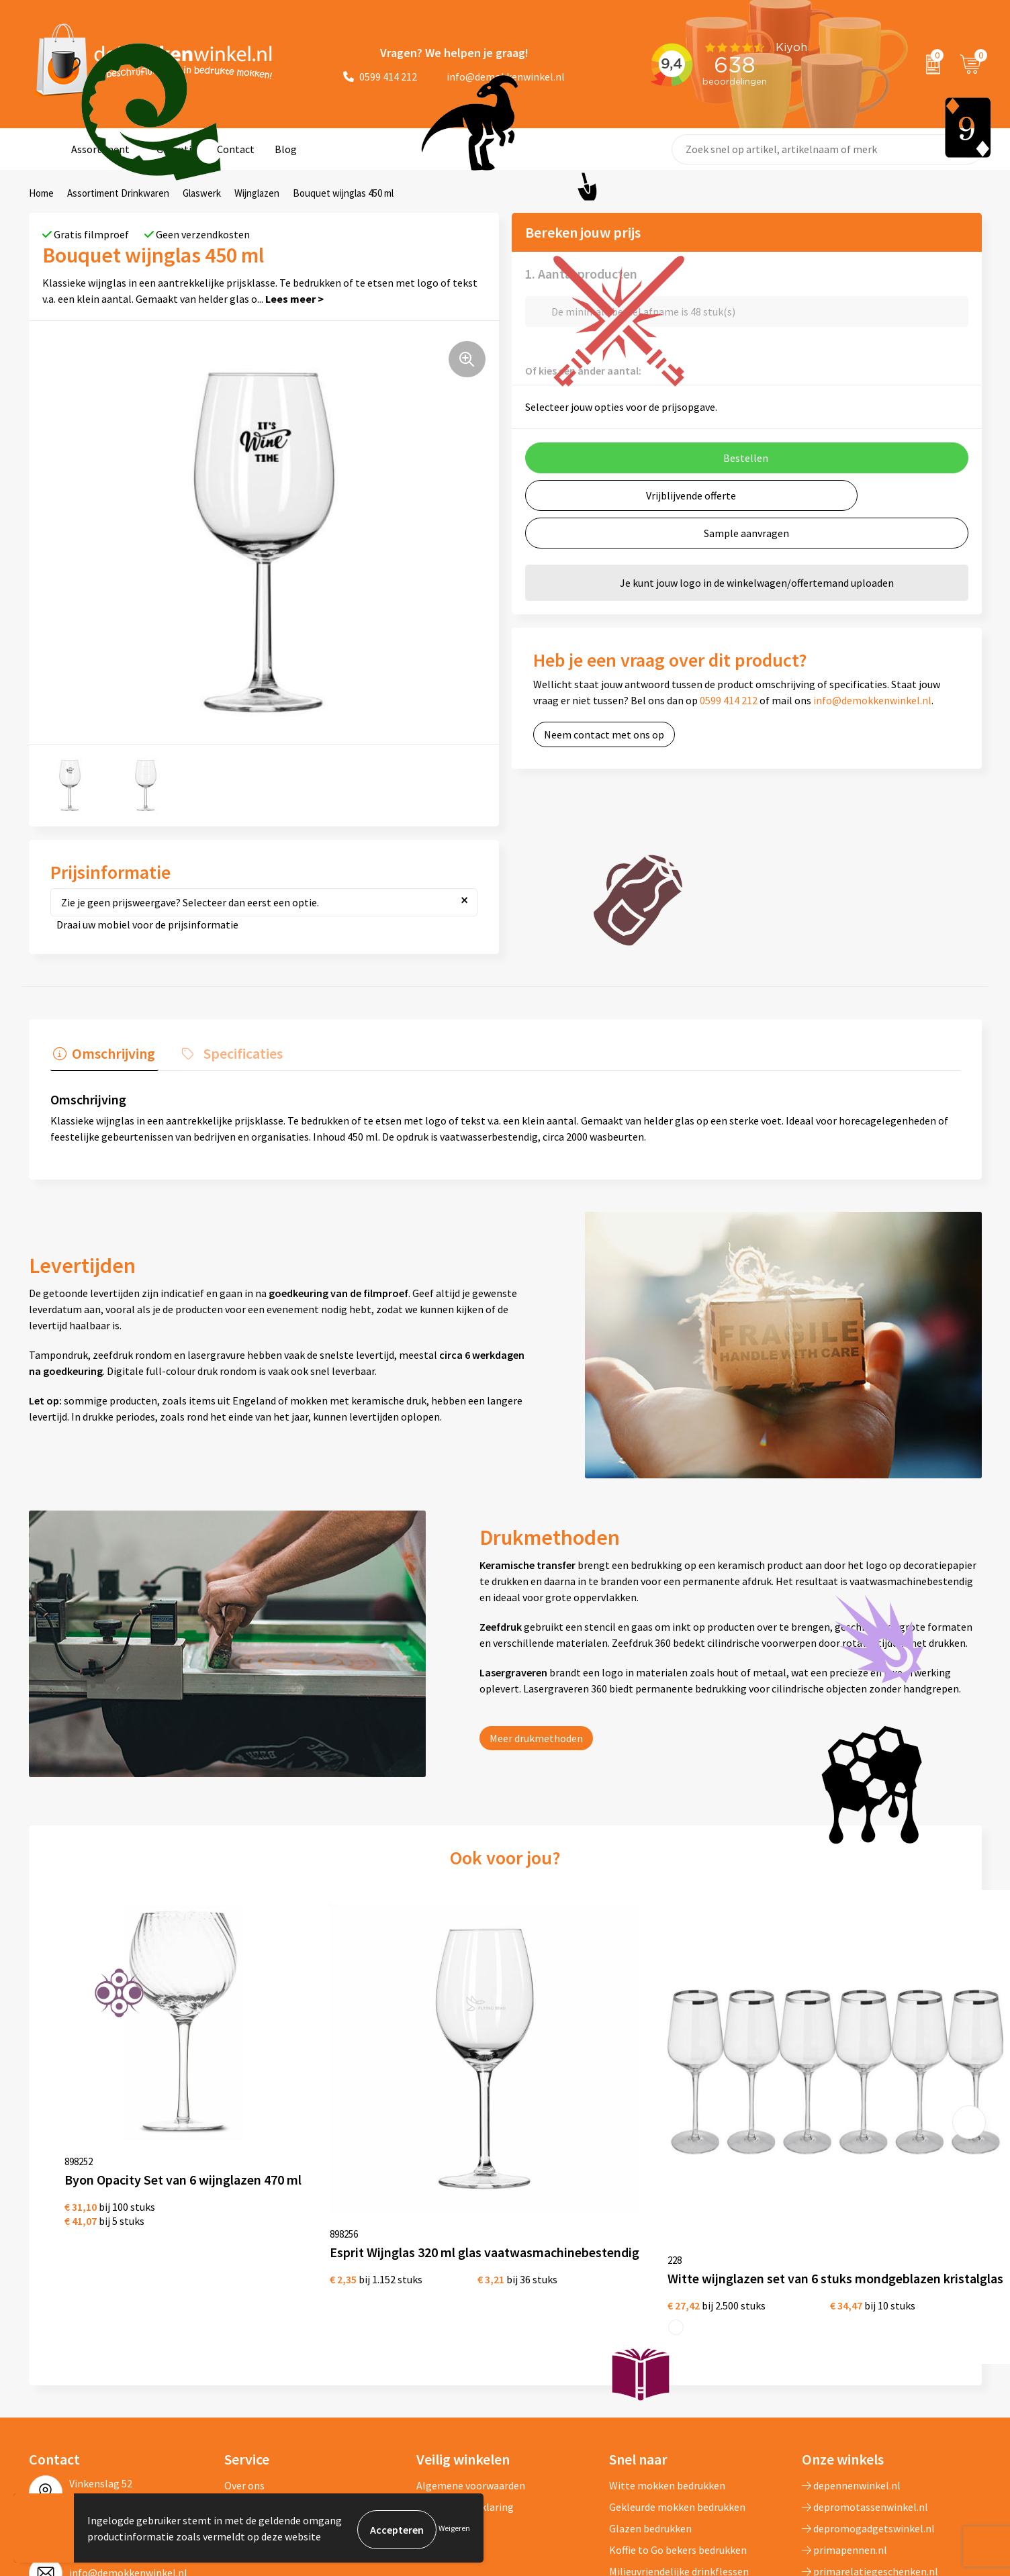  What do you see at coordinates (641, 2376) in the screenshot?
I see `open a book or reading material` at bounding box center [641, 2376].